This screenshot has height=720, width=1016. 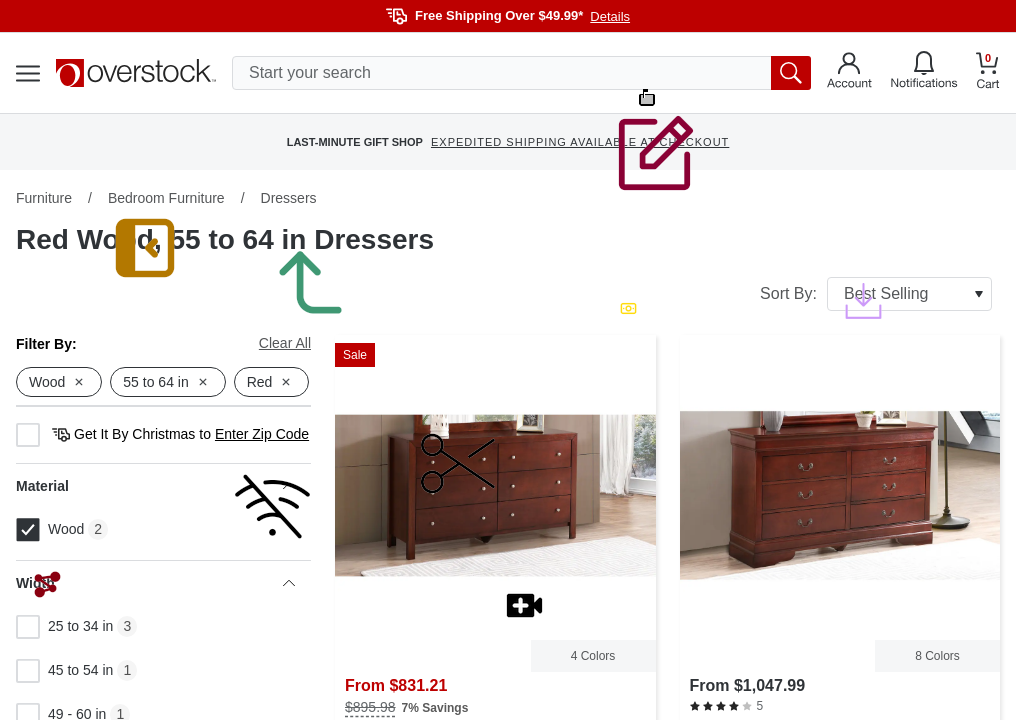 I want to click on make a payment or transaction, so click(x=628, y=308).